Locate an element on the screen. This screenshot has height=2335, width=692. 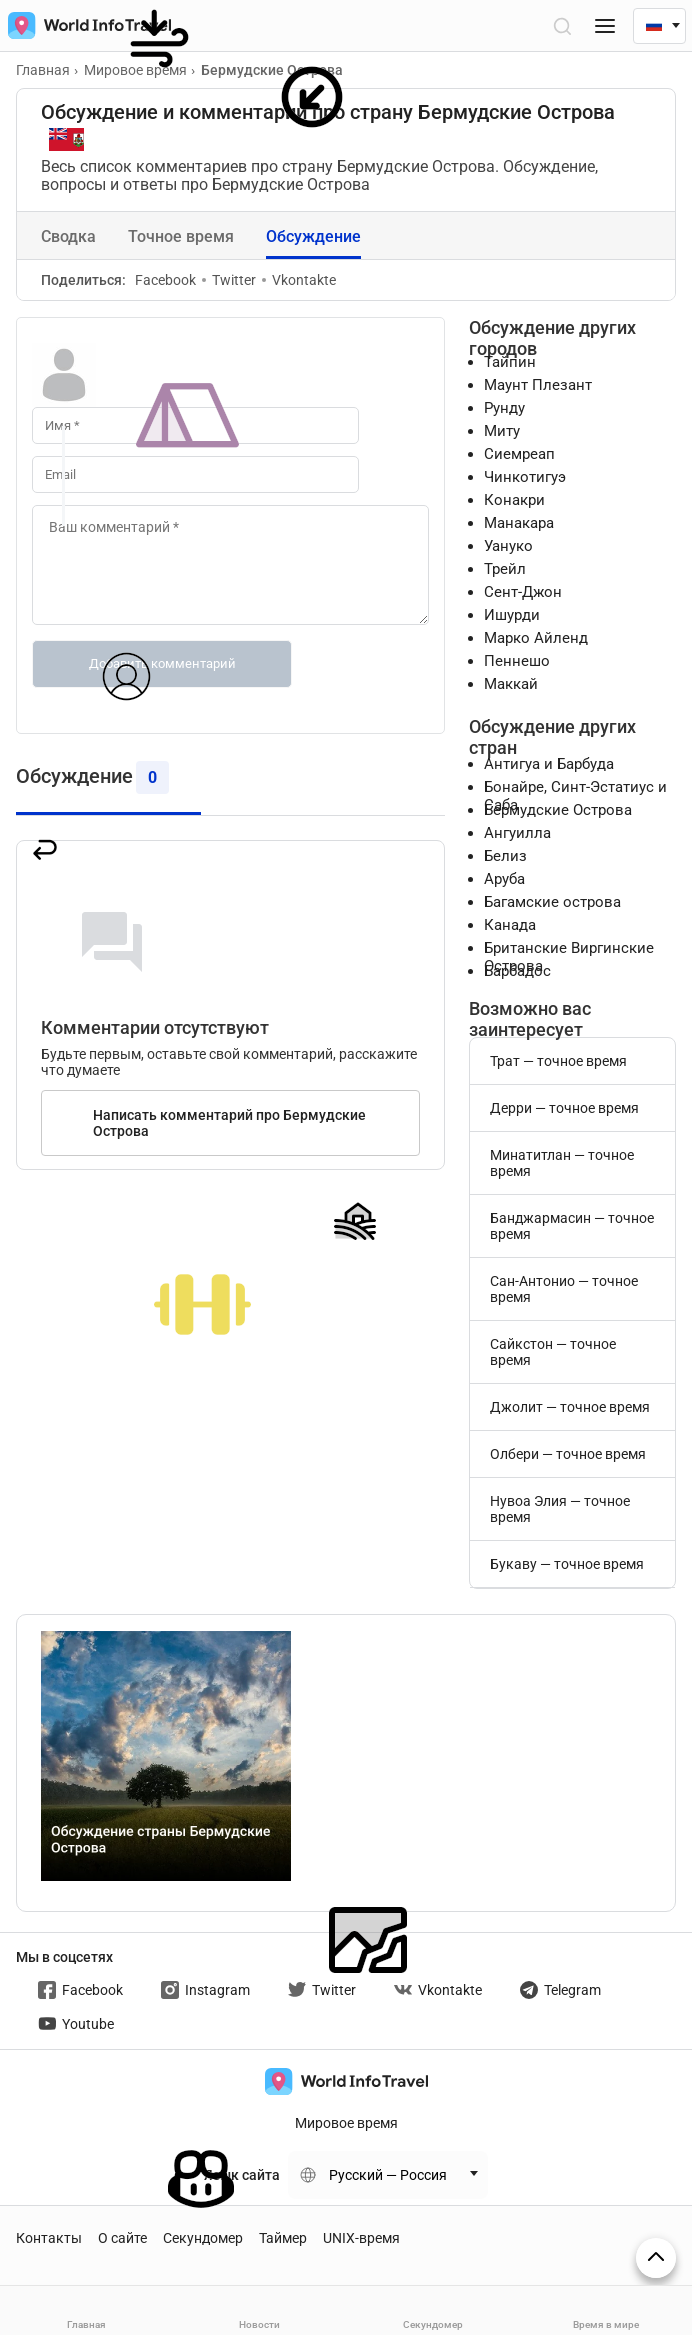
indicates a broken or corrupted image file is located at coordinates (368, 1940).